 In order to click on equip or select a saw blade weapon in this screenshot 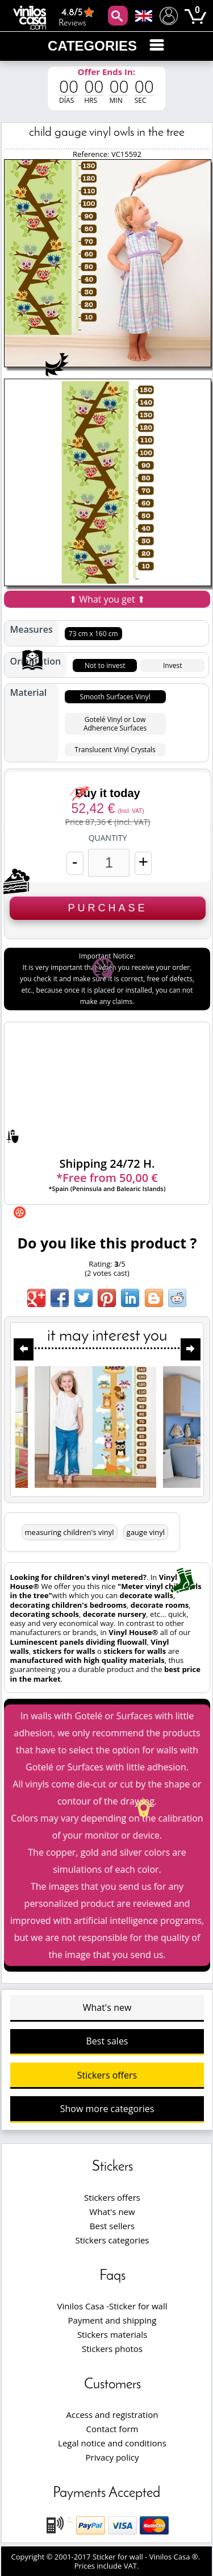, I will do `click(57, 365)`.